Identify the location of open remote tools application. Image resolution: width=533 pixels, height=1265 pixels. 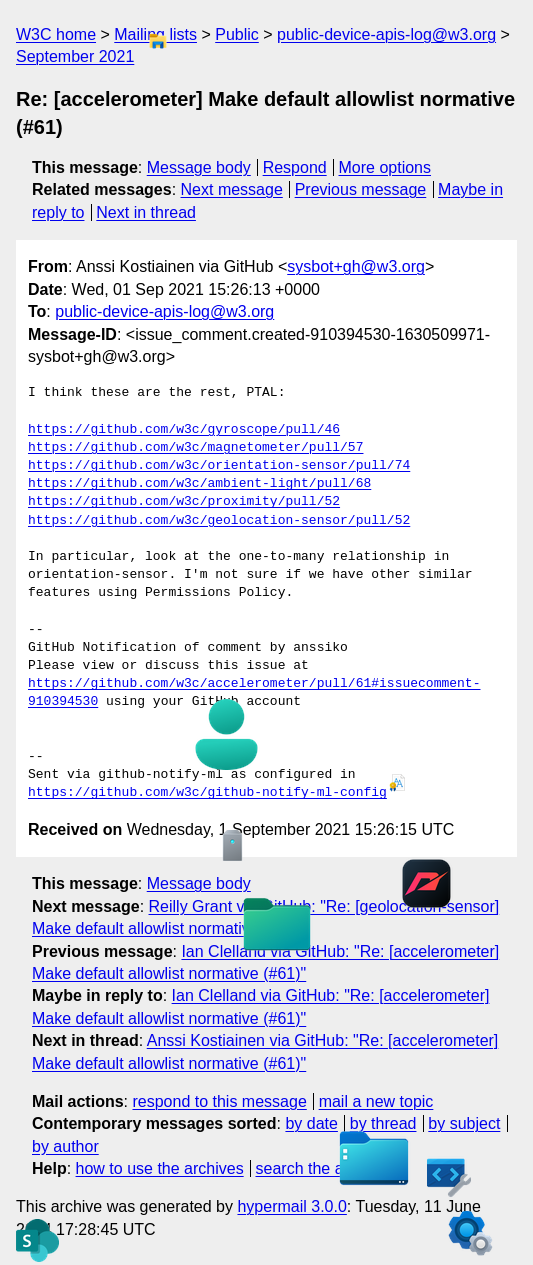
(449, 1176).